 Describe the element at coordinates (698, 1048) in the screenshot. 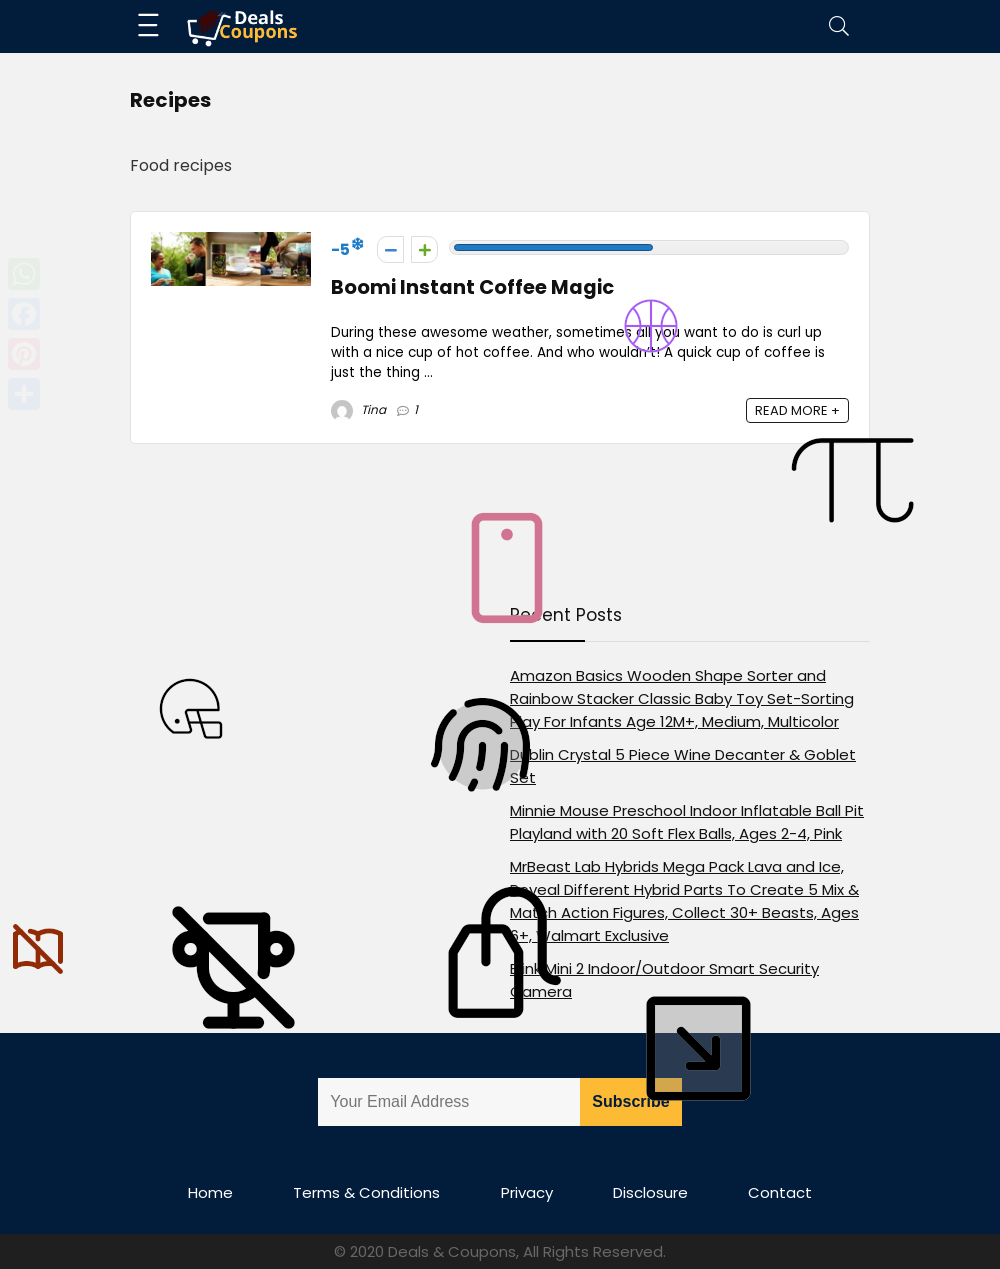

I see `navigate to the bottom-right section` at that location.